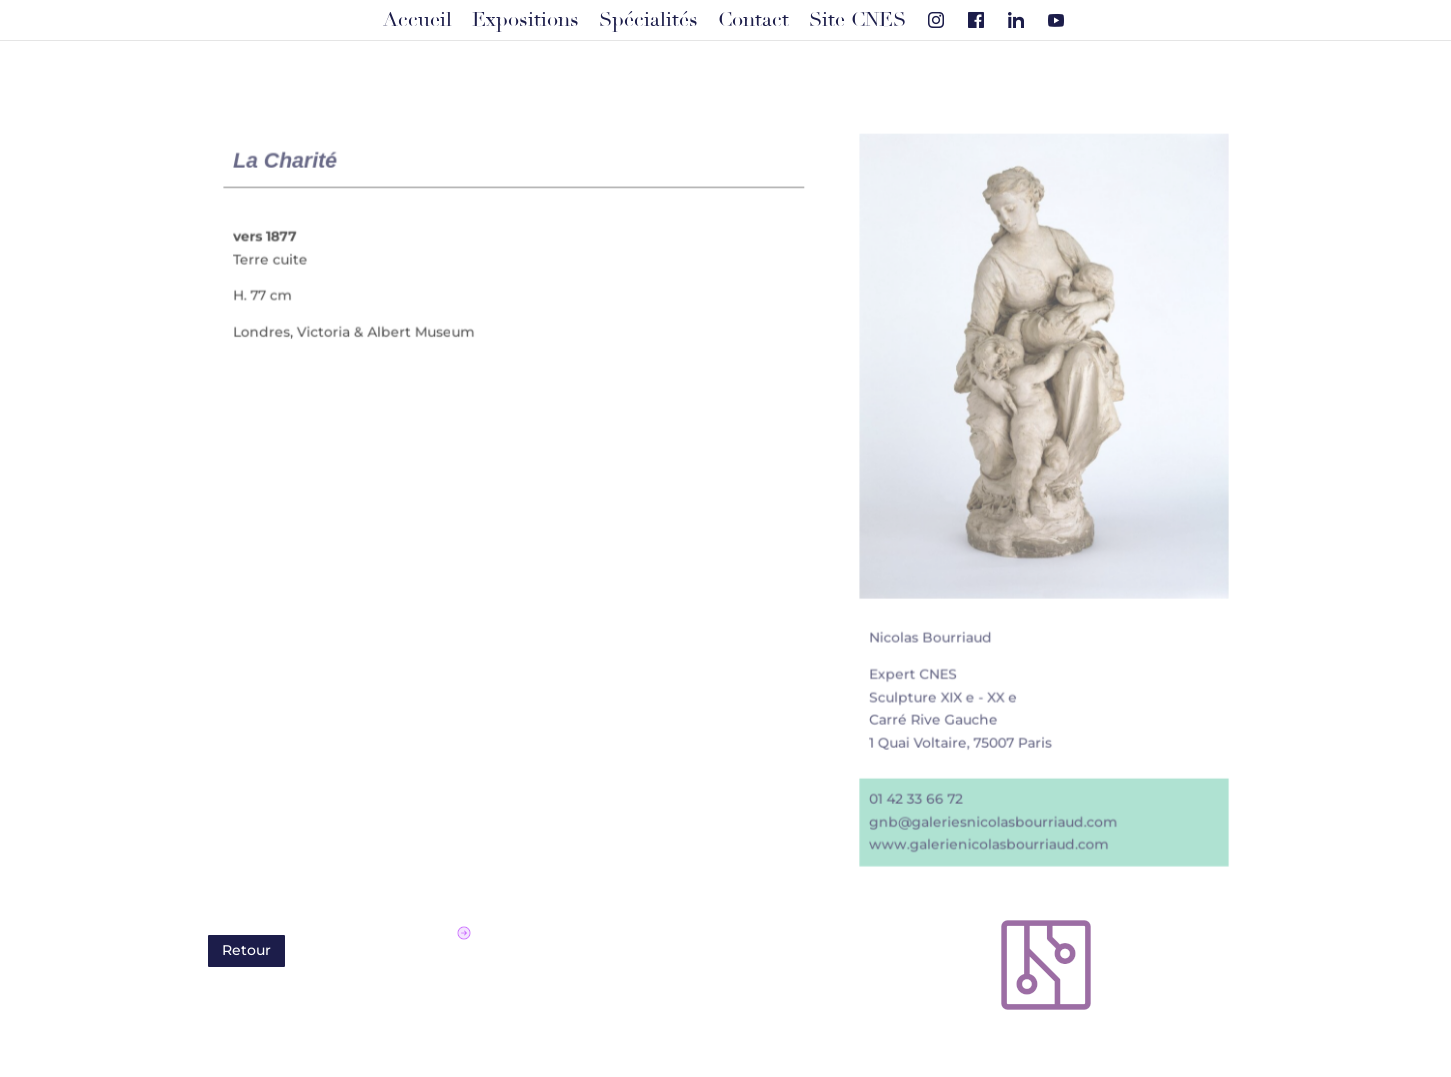 Image resolution: width=1451 pixels, height=1077 pixels. What do you see at coordinates (464, 933) in the screenshot?
I see `proceed to the next step` at bounding box center [464, 933].